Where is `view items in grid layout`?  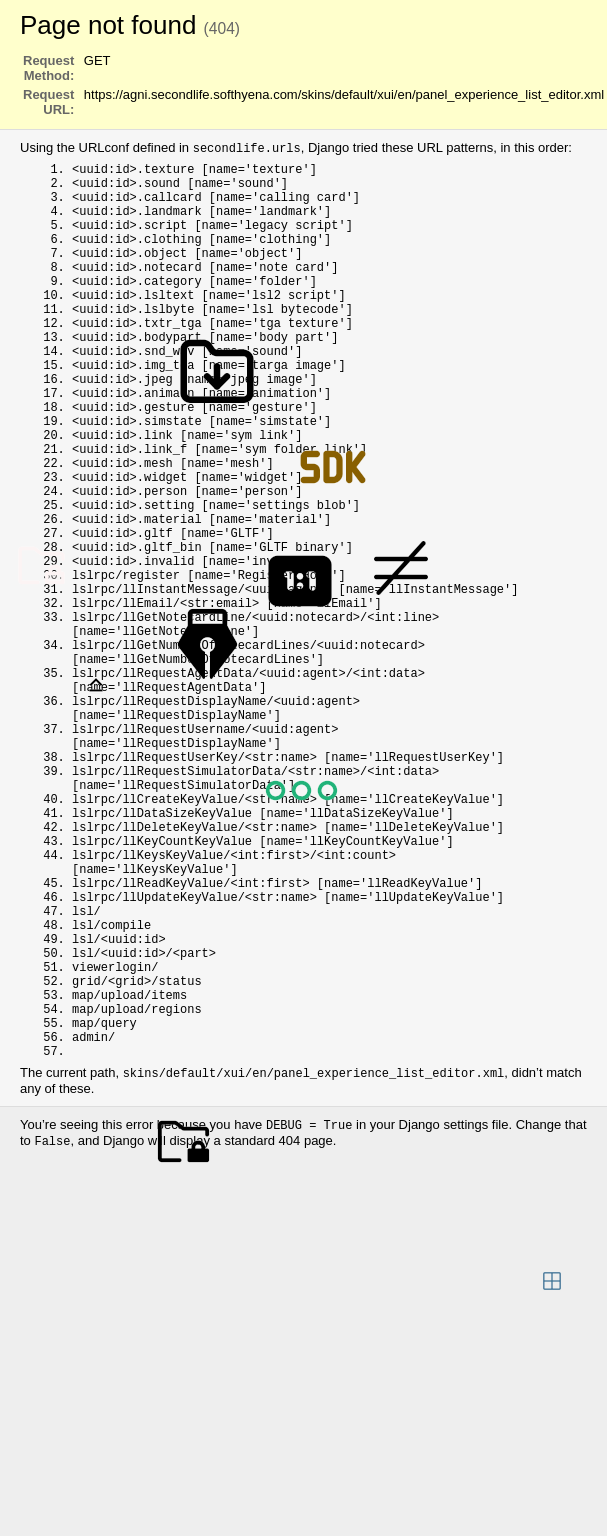
view items in grid layout is located at coordinates (552, 1281).